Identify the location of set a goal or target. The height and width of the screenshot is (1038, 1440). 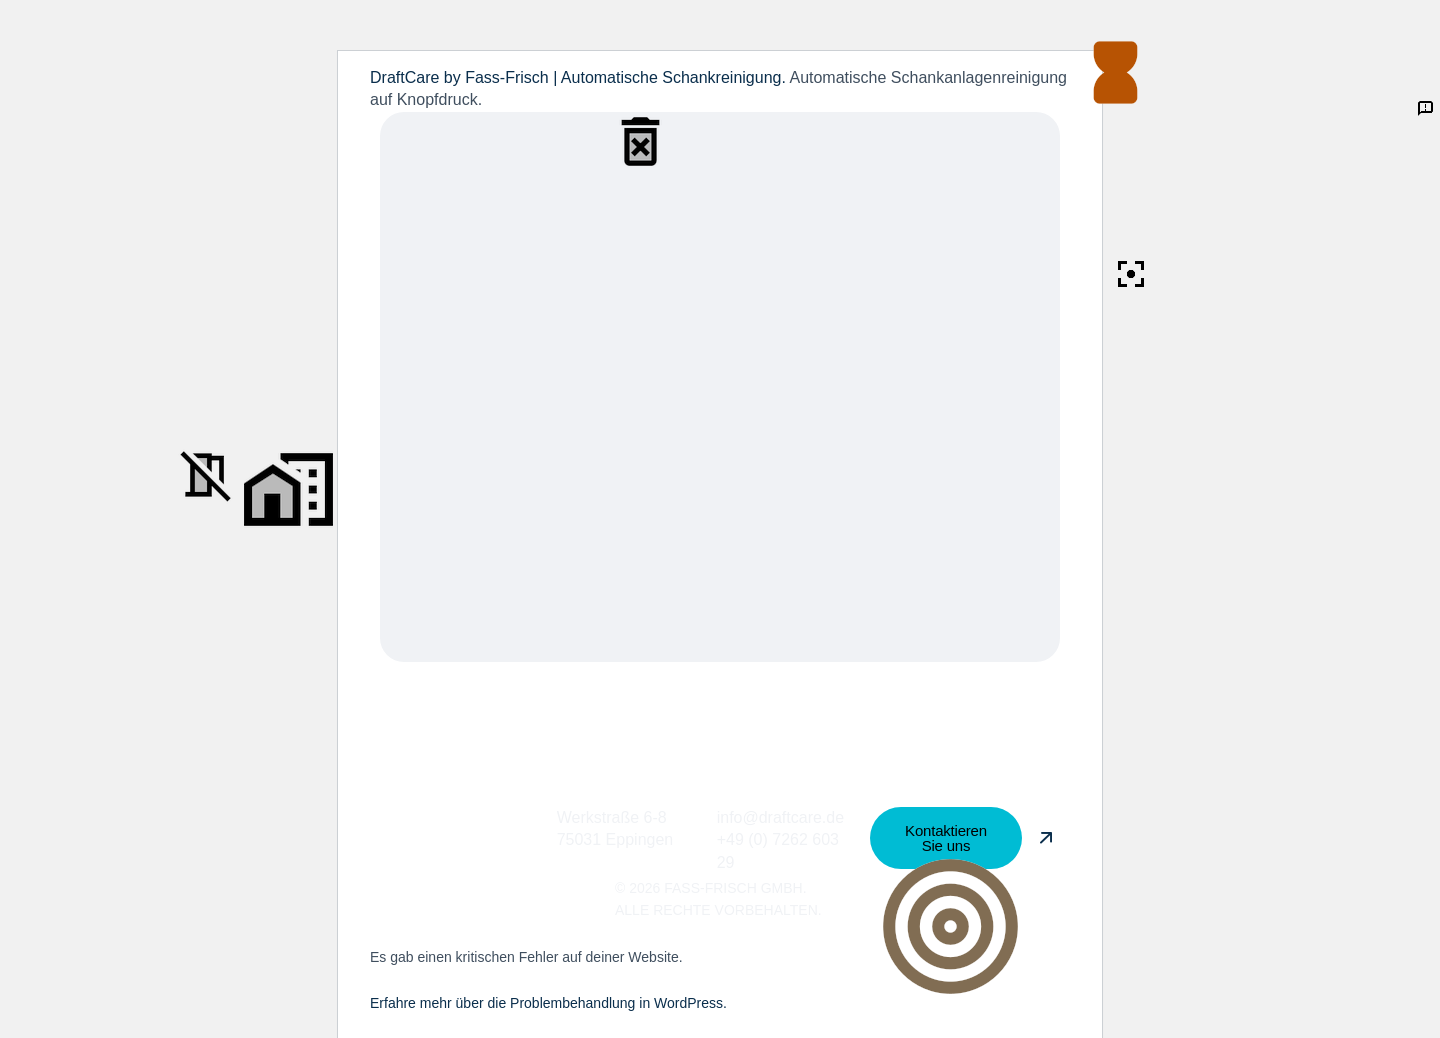
(950, 926).